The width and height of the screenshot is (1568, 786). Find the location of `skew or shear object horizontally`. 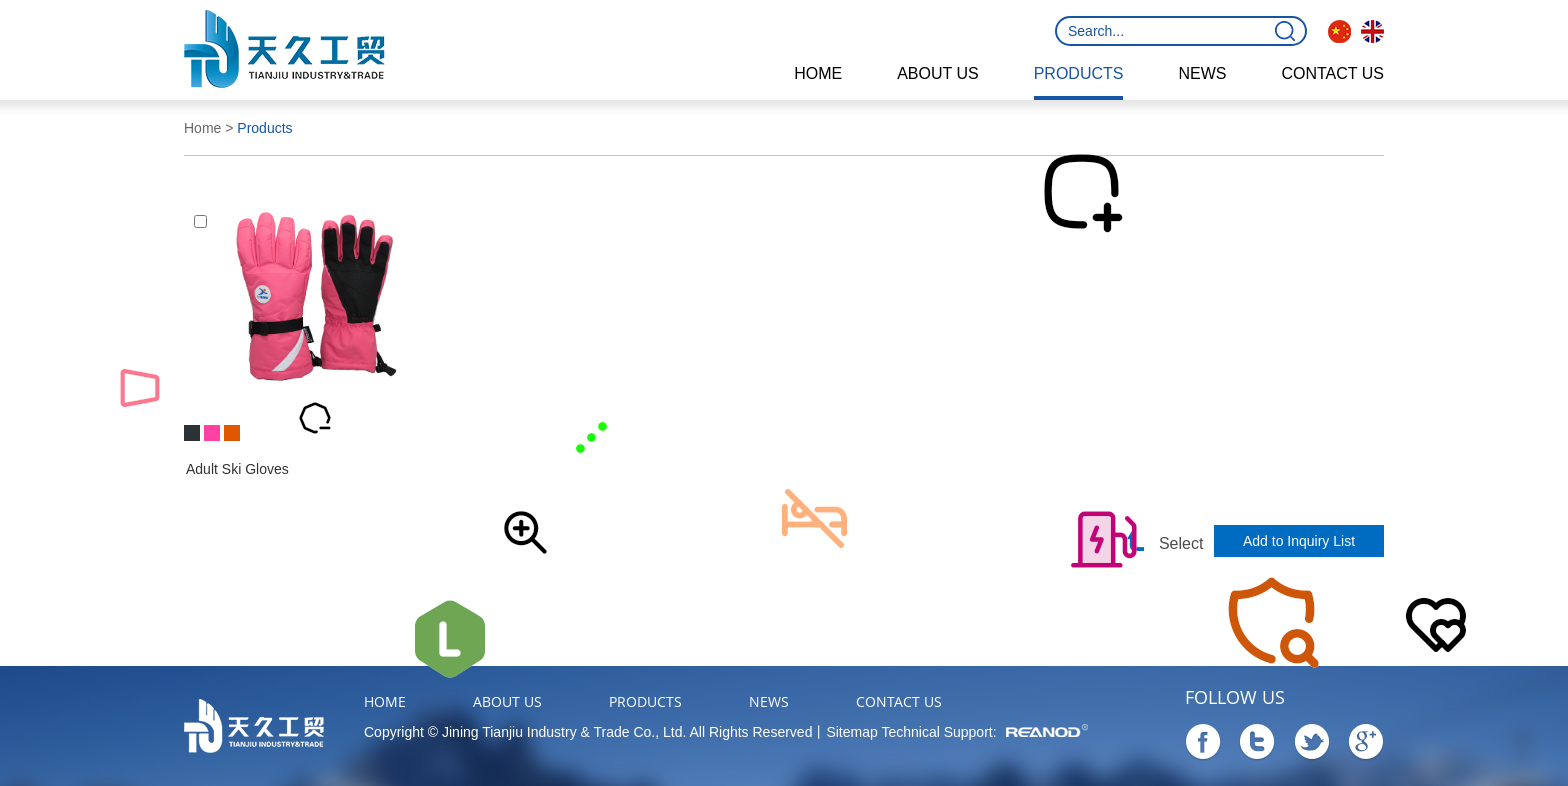

skew or shear object horizontally is located at coordinates (140, 388).